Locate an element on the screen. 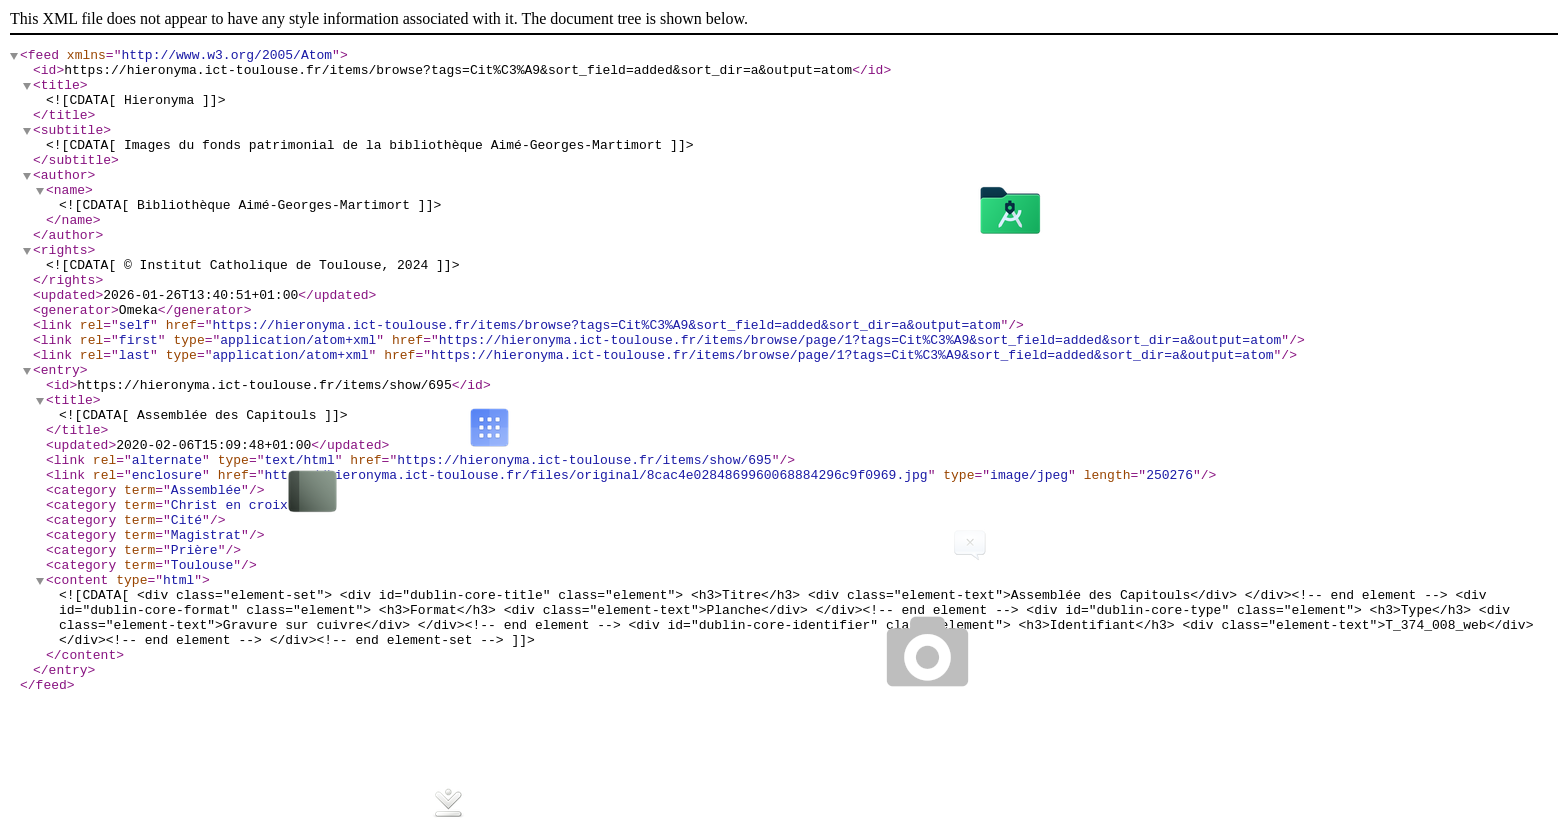  open android studio project folder is located at coordinates (1010, 212).